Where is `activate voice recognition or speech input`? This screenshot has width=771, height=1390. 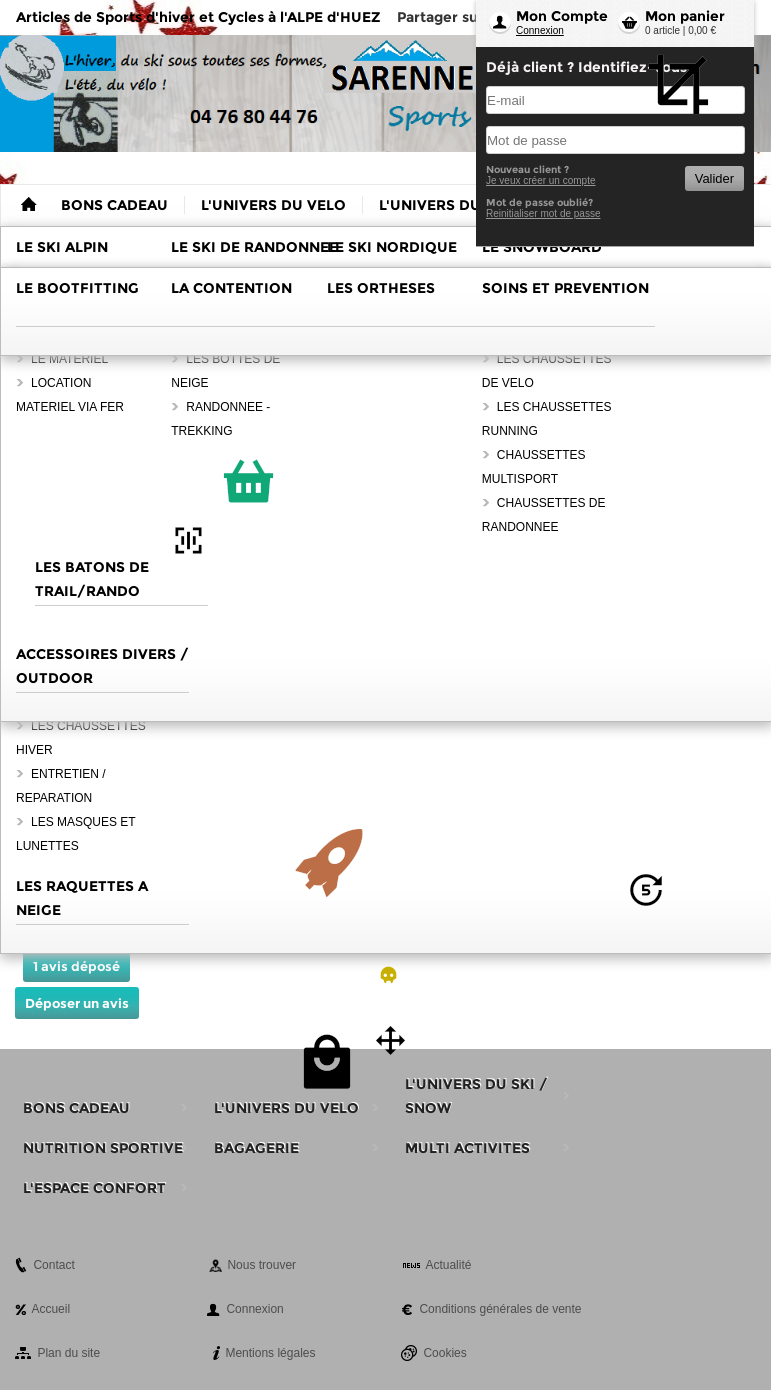 activate voice recognition or speech input is located at coordinates (188, 540).